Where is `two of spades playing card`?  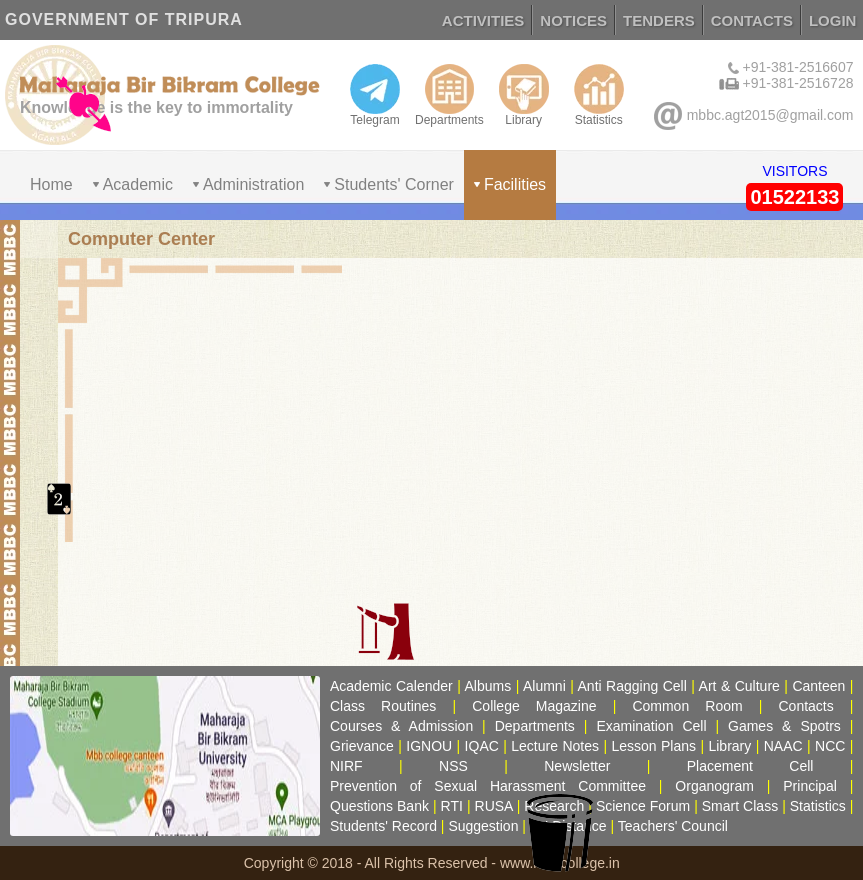 two of spades playing card is located at coordinates (59, 499).